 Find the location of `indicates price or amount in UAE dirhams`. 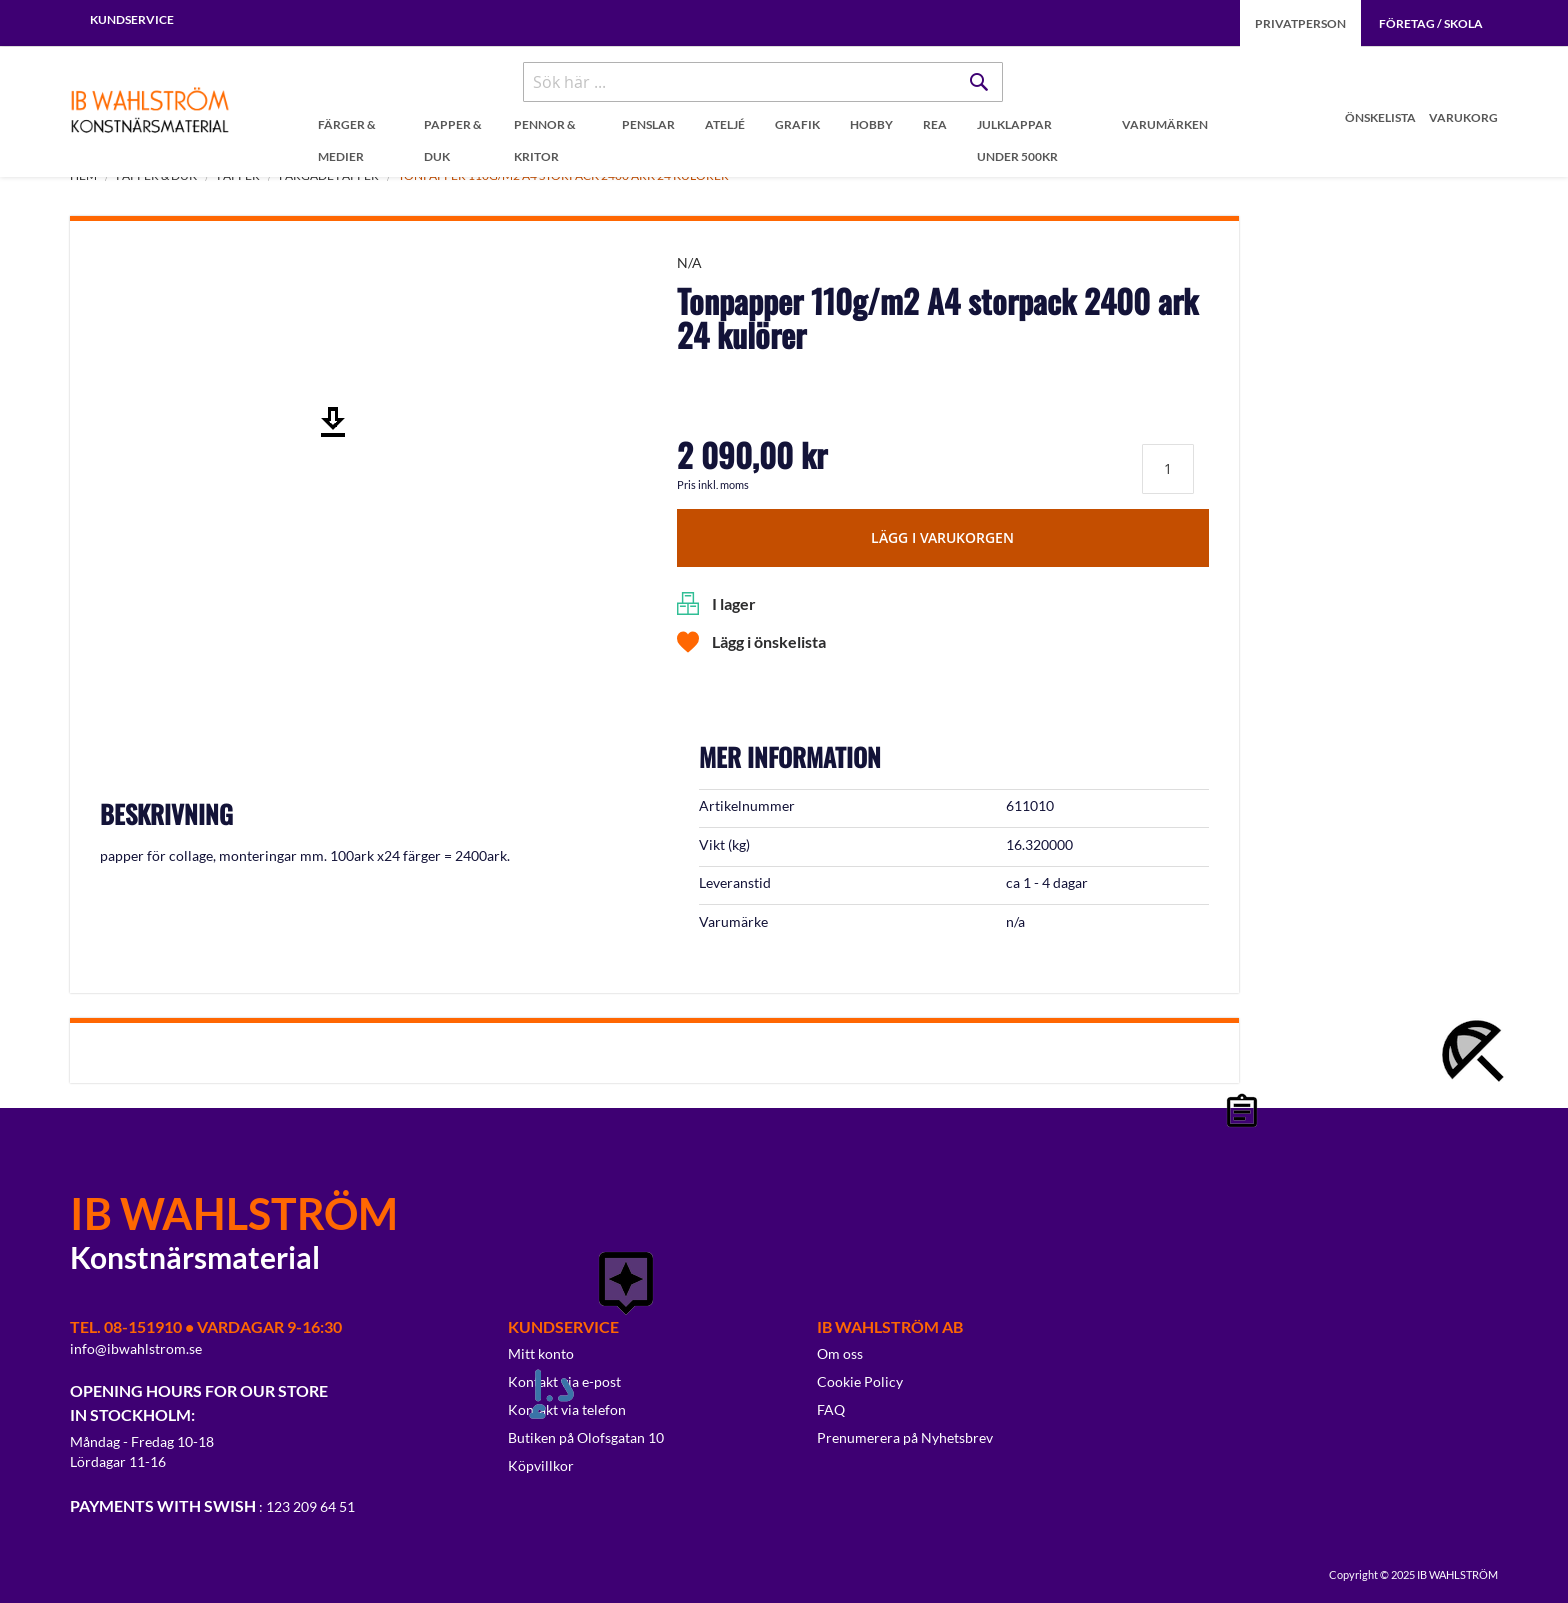

indicates price or amount in UAE dirhams is located at coordinates (552, 1395).